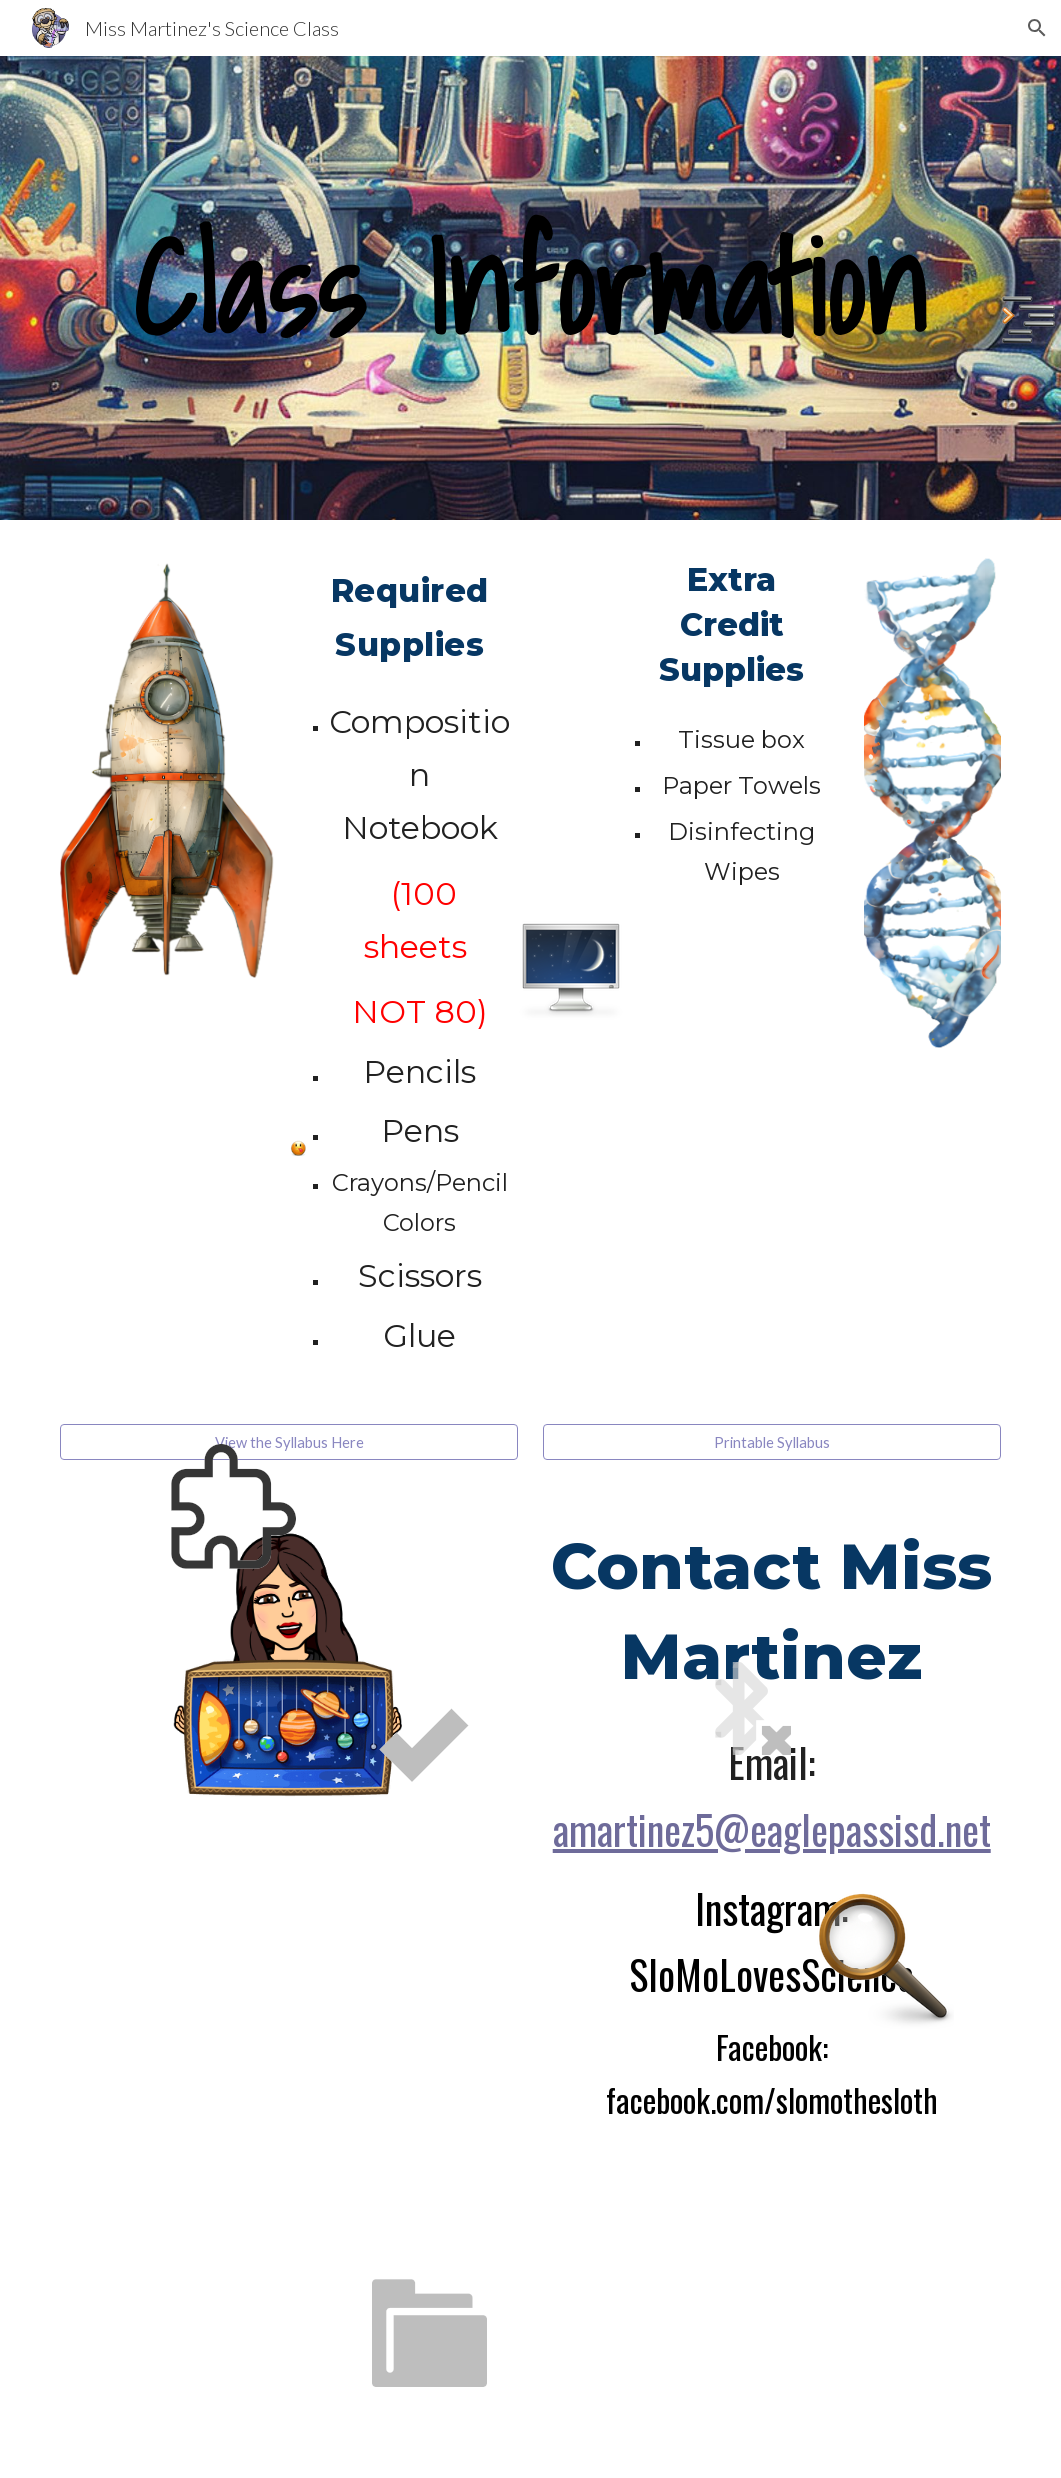 The image size is (1061, 2478). Describe the element at coordinates (571, 966) in the screenshot. I see `access screensaver settings` at that location.